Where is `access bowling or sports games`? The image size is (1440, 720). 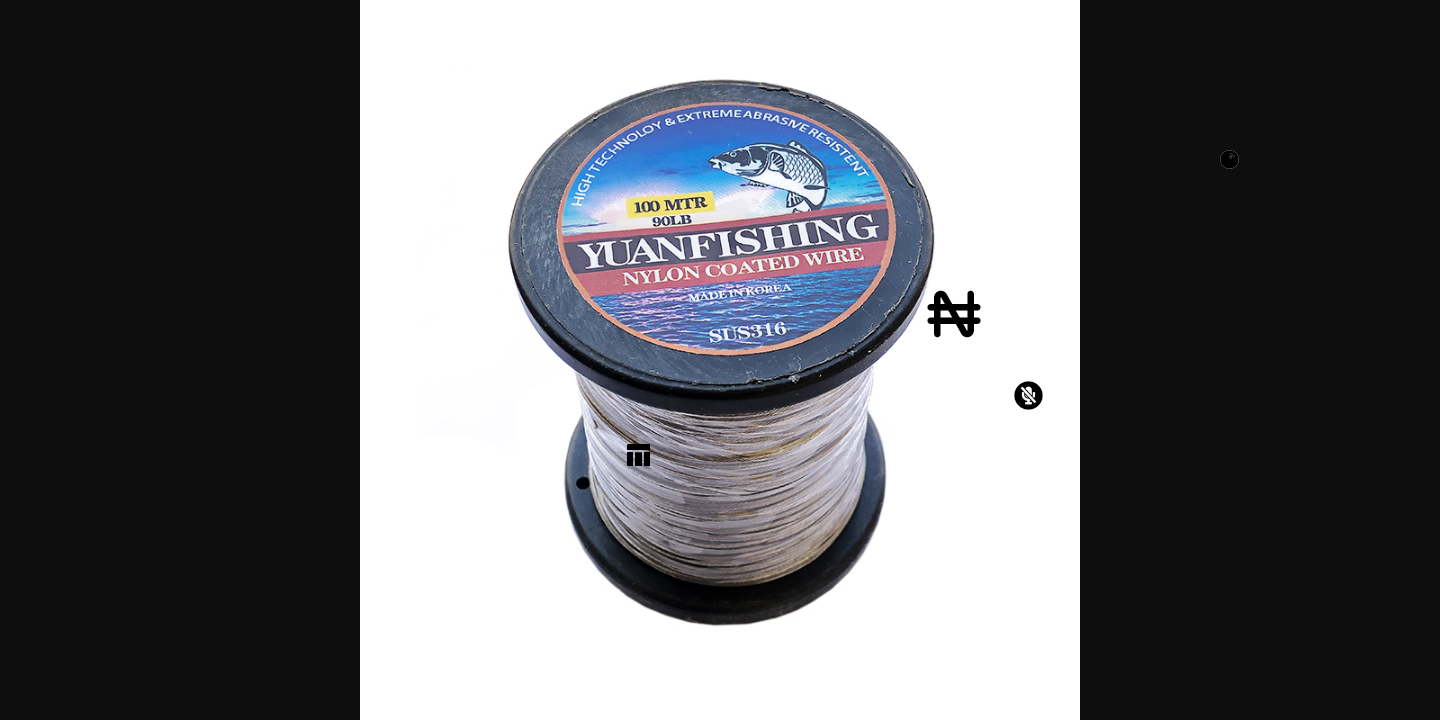
access bowling or sports games is located at coordinates (1229, 159).